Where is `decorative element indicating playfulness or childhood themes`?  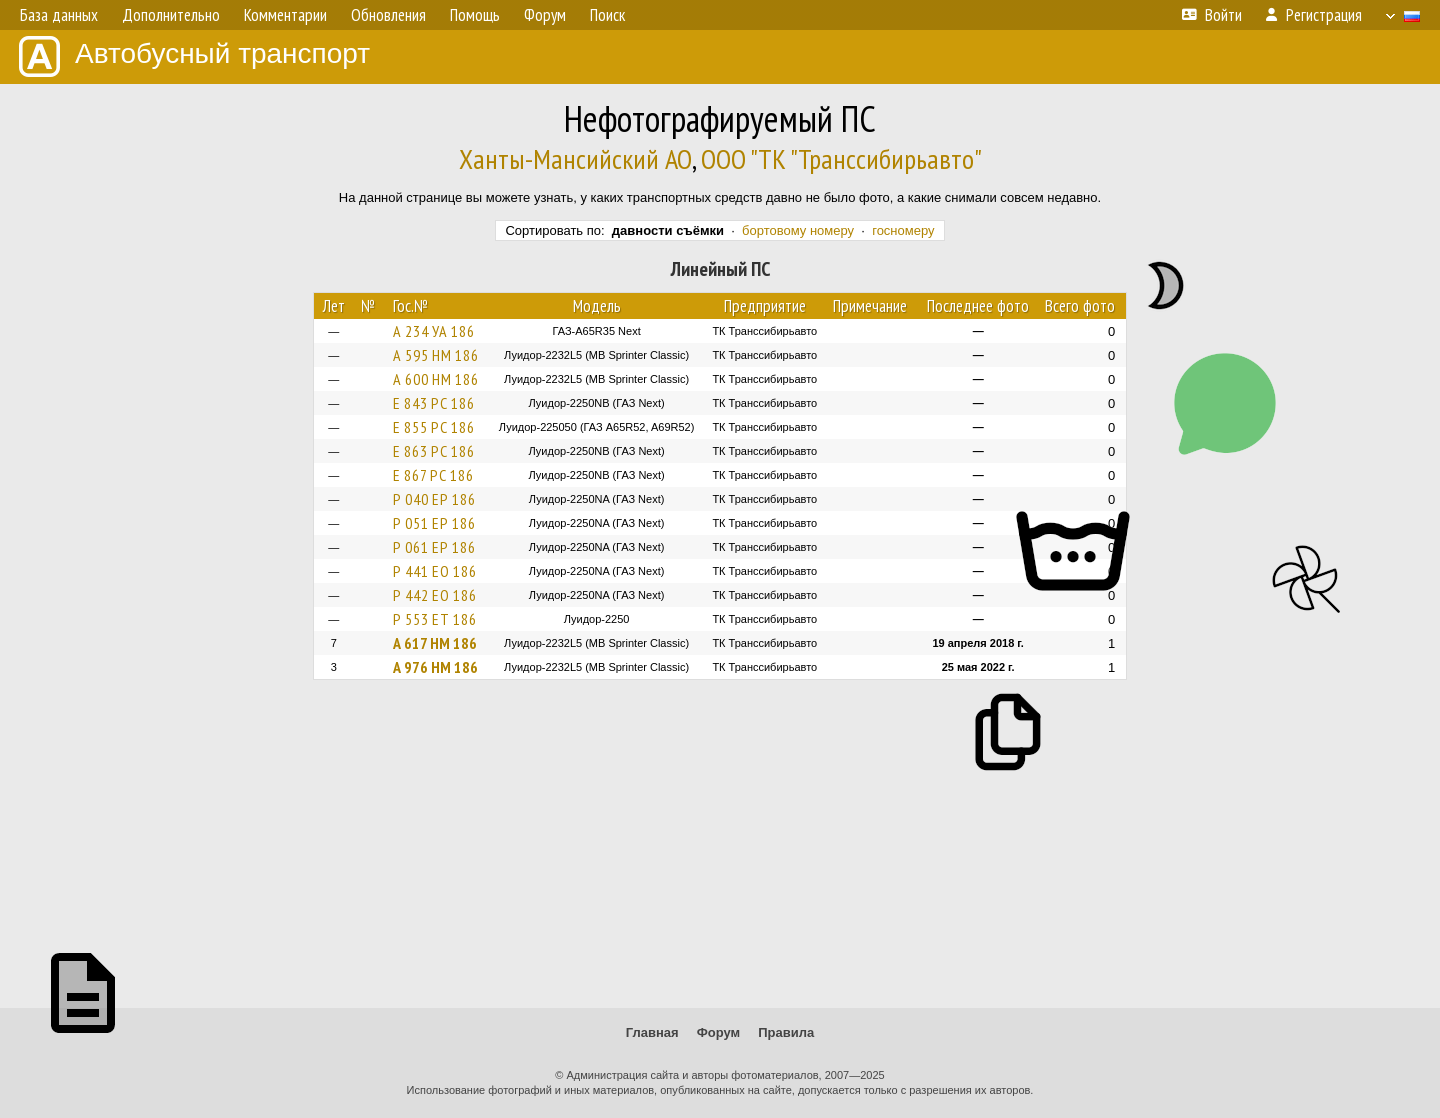
decorative element indicating playfulness or childhood themes is located at coordinates (1307, 580).